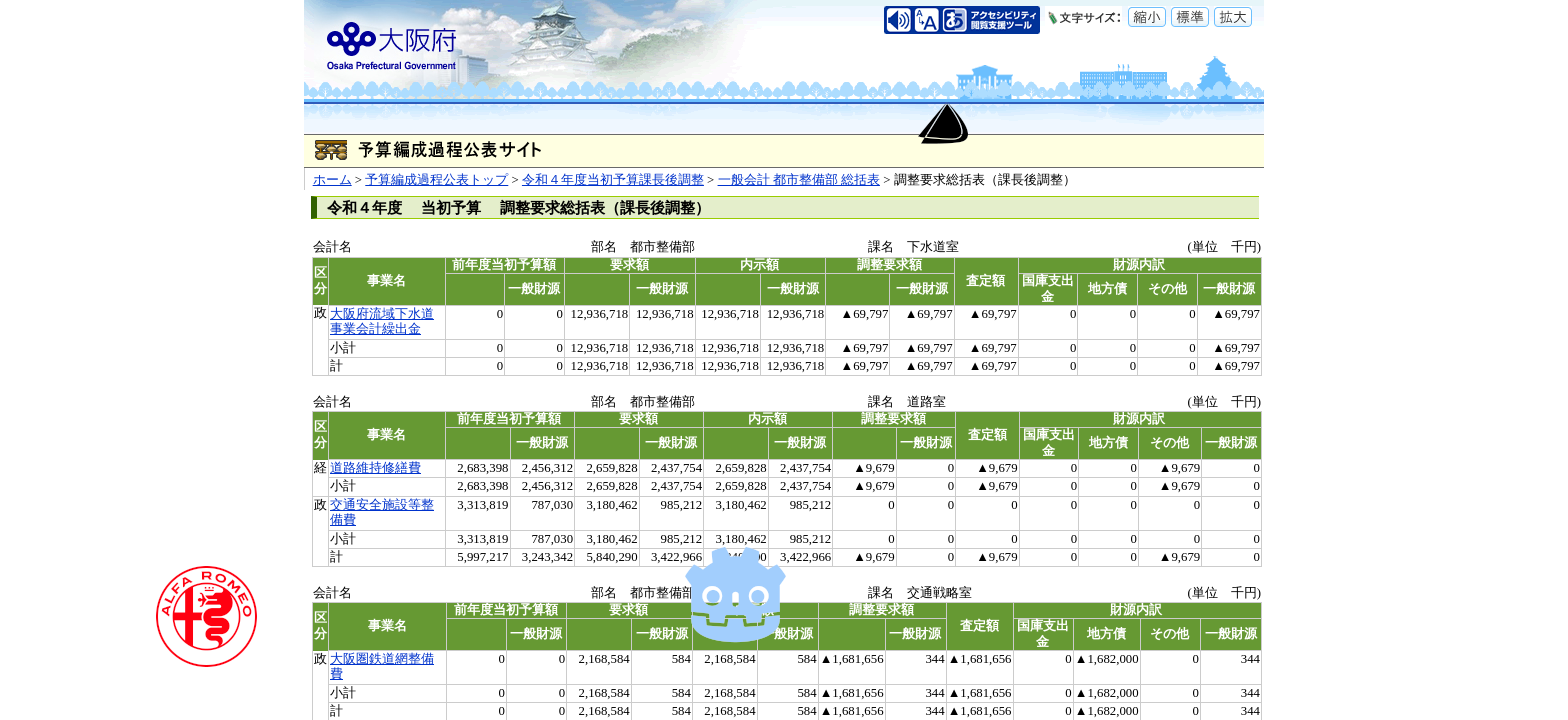 Image resolution: width=1568 pixels, height=720 pixels. Describe the element at coordinates (943, 123) in the screenshot. I see `EndeavourOS Linux distribution logo` at that location.